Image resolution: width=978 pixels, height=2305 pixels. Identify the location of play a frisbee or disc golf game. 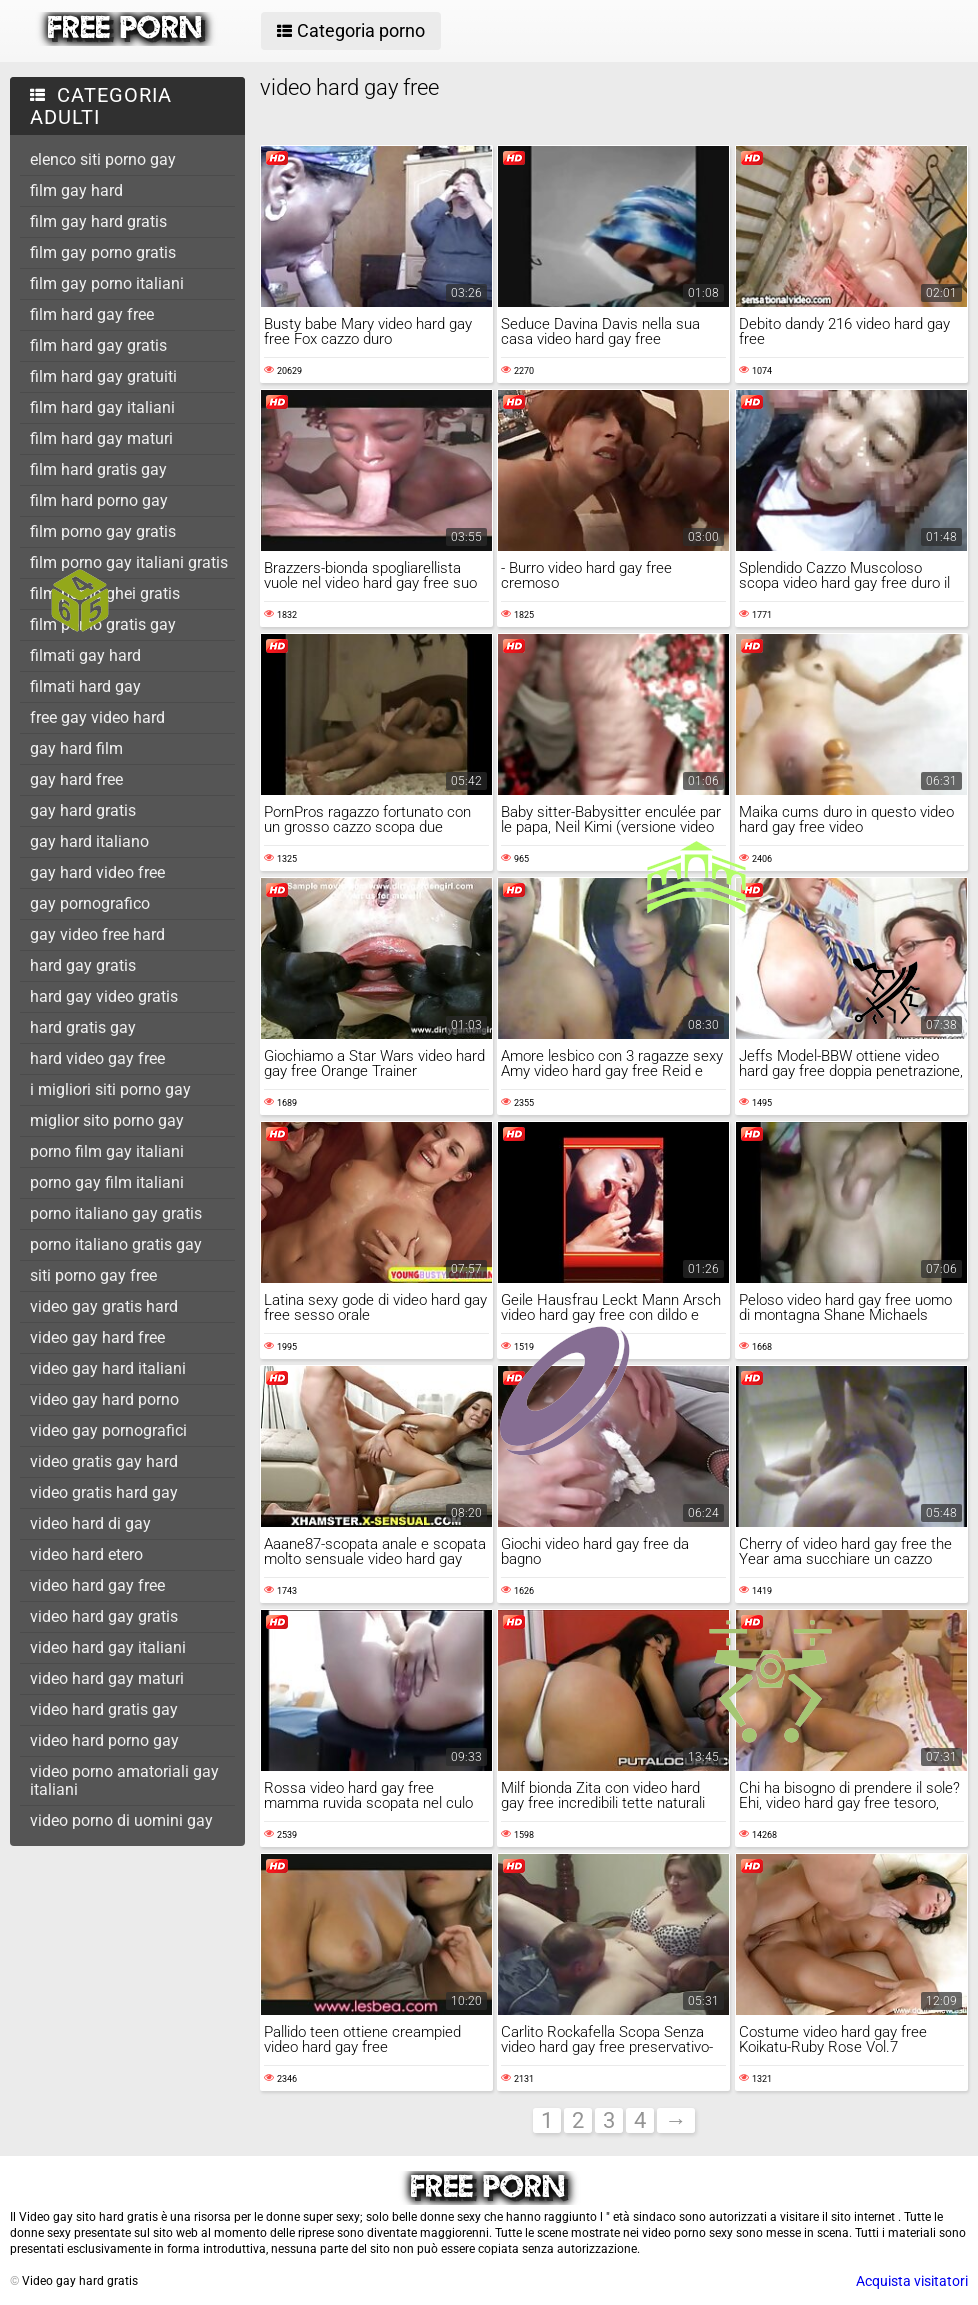
(564, 1390).